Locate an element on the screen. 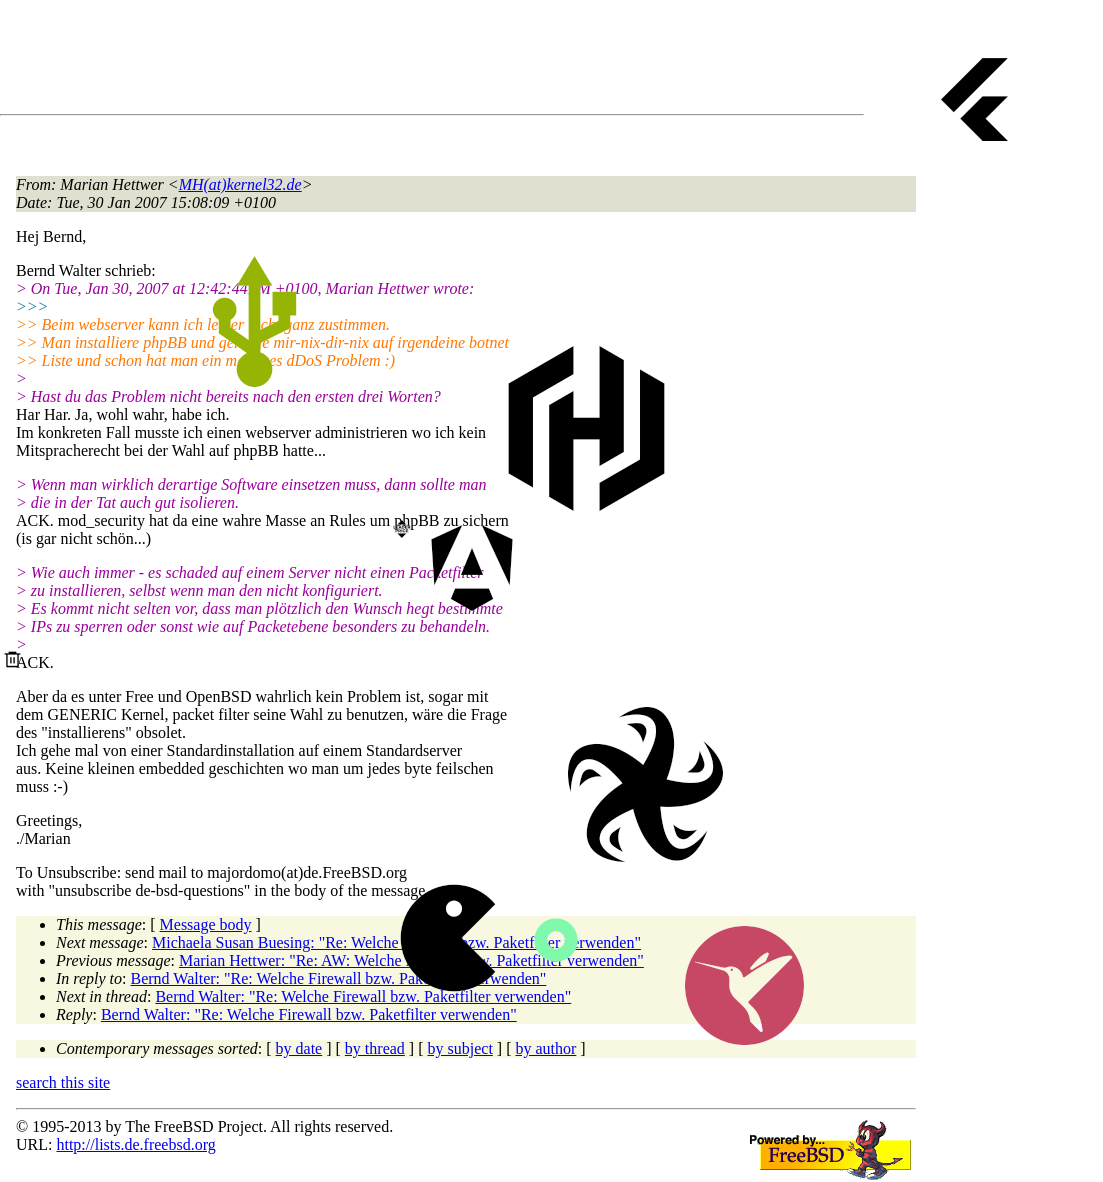 The image size is (1103, 1182). InterBase database software logo is located at coordinates (744, 985).